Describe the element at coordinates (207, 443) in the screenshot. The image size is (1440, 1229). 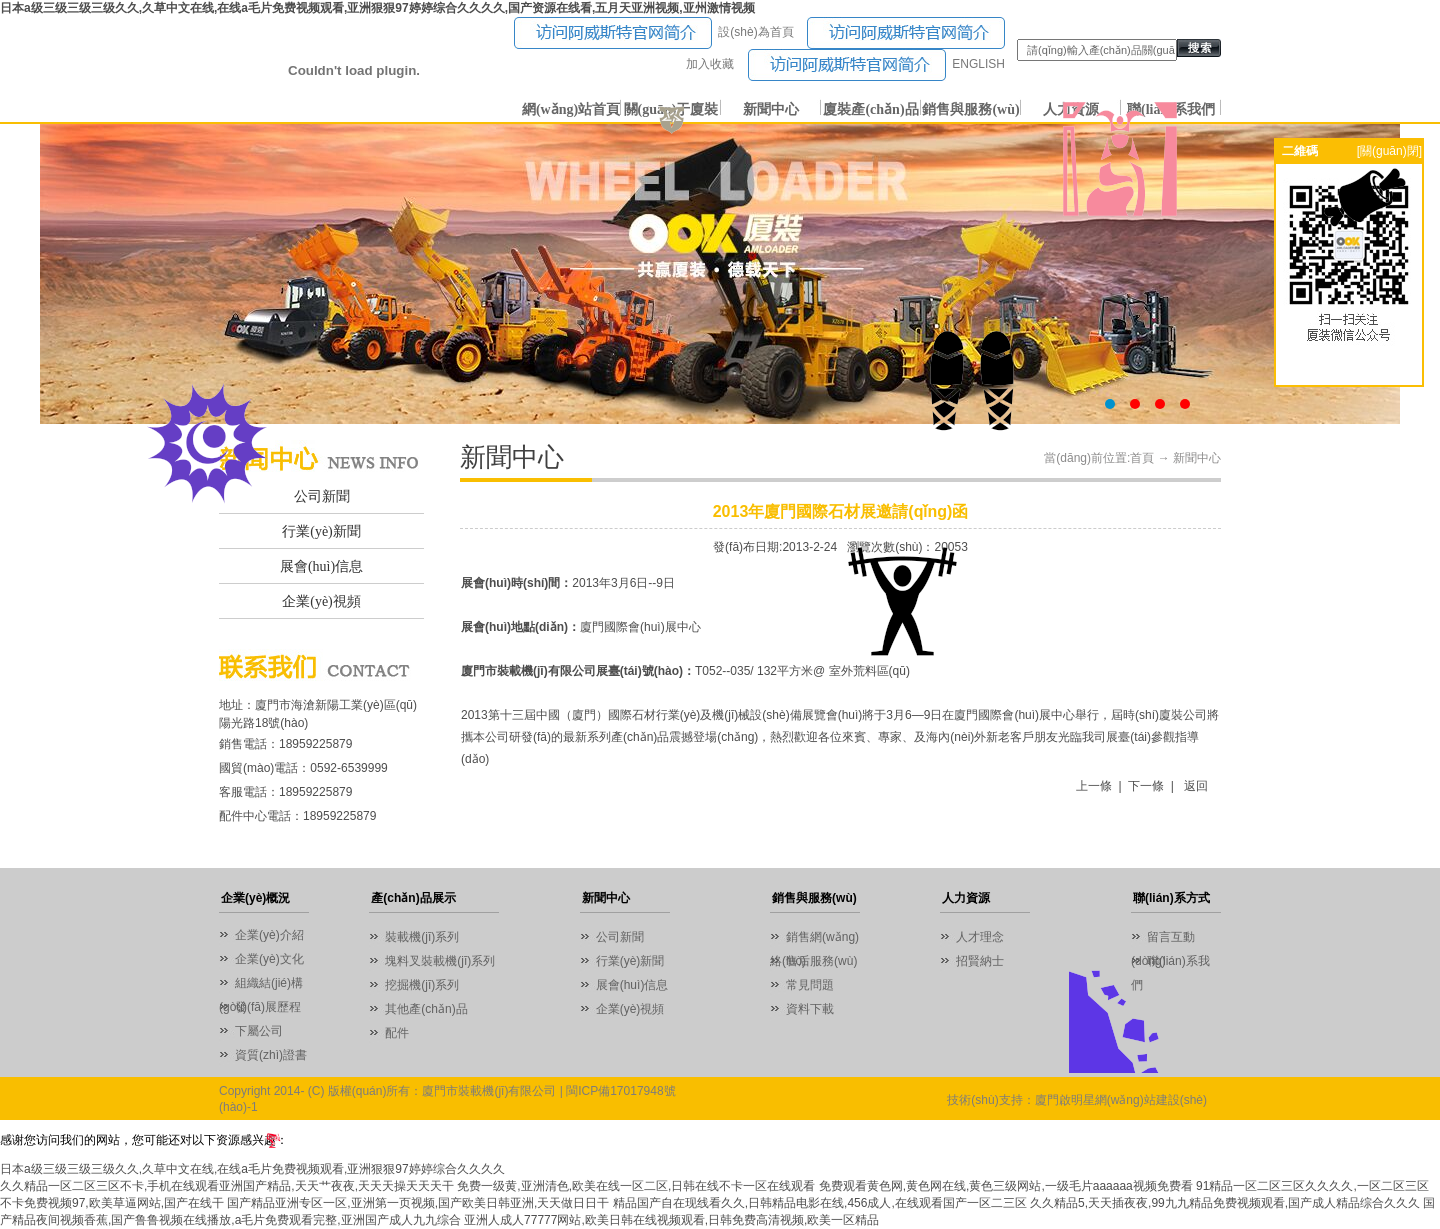
I see `view or customize eye appearance settings` at that location.